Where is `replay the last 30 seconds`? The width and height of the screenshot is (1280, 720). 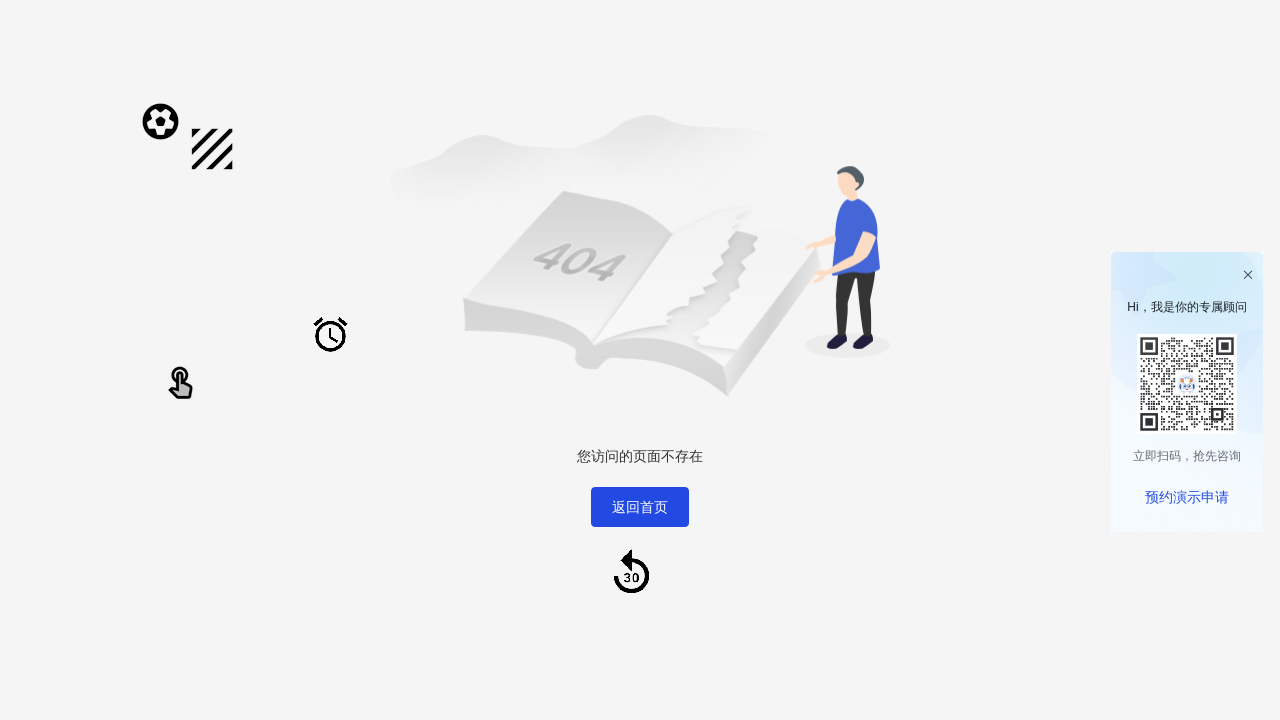 replay the last 30 seconds is located at coordinates (631, 573).